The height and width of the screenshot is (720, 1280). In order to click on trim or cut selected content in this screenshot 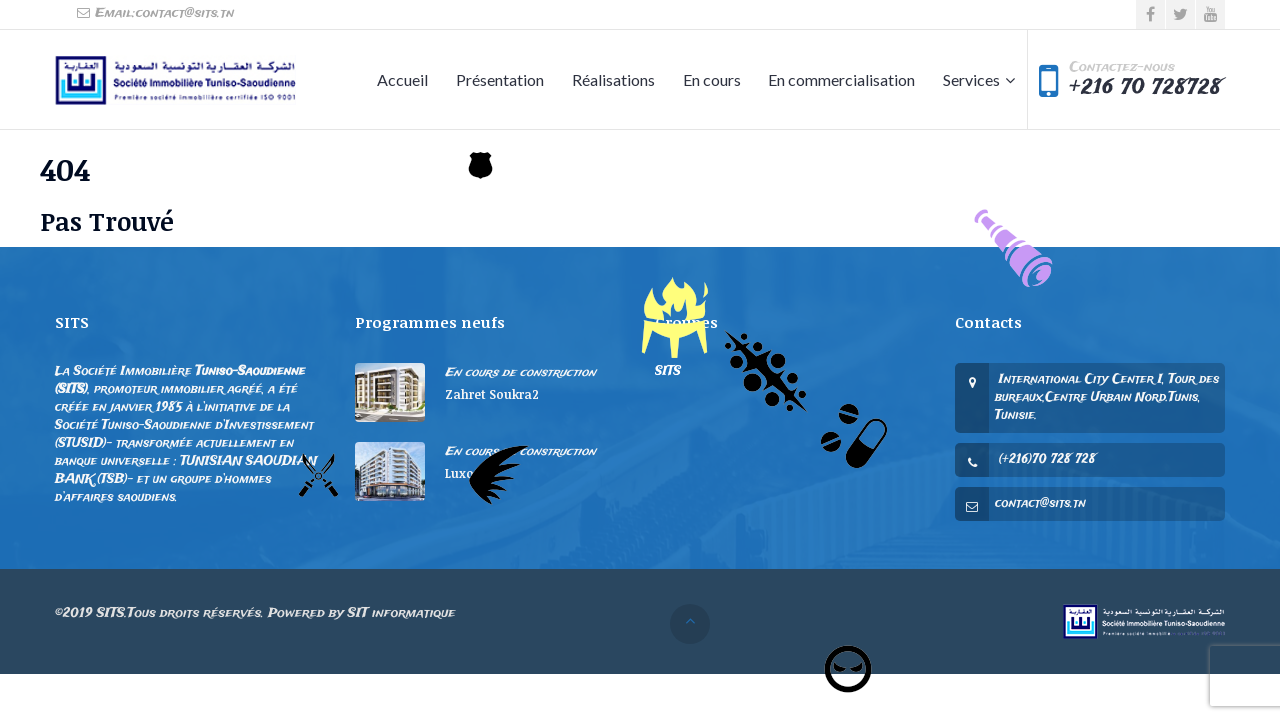, I will do `click(318, 474)`.